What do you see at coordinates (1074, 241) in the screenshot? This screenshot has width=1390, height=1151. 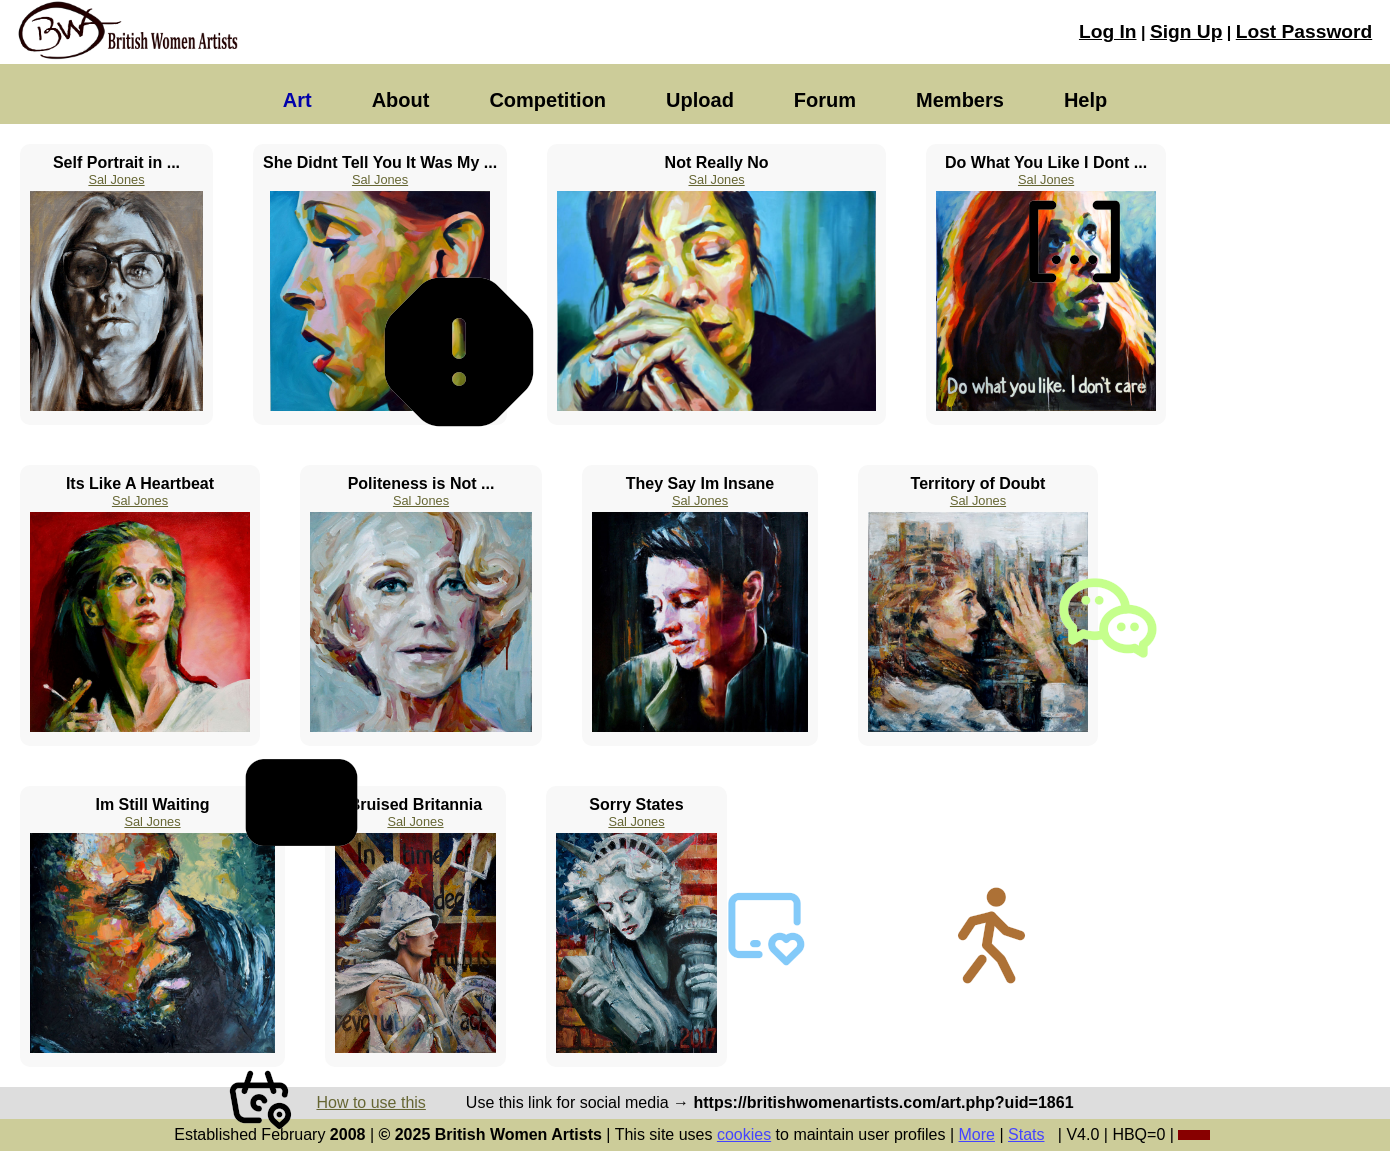 I see `contains or groups related content` at bounding box center [1074, 241].